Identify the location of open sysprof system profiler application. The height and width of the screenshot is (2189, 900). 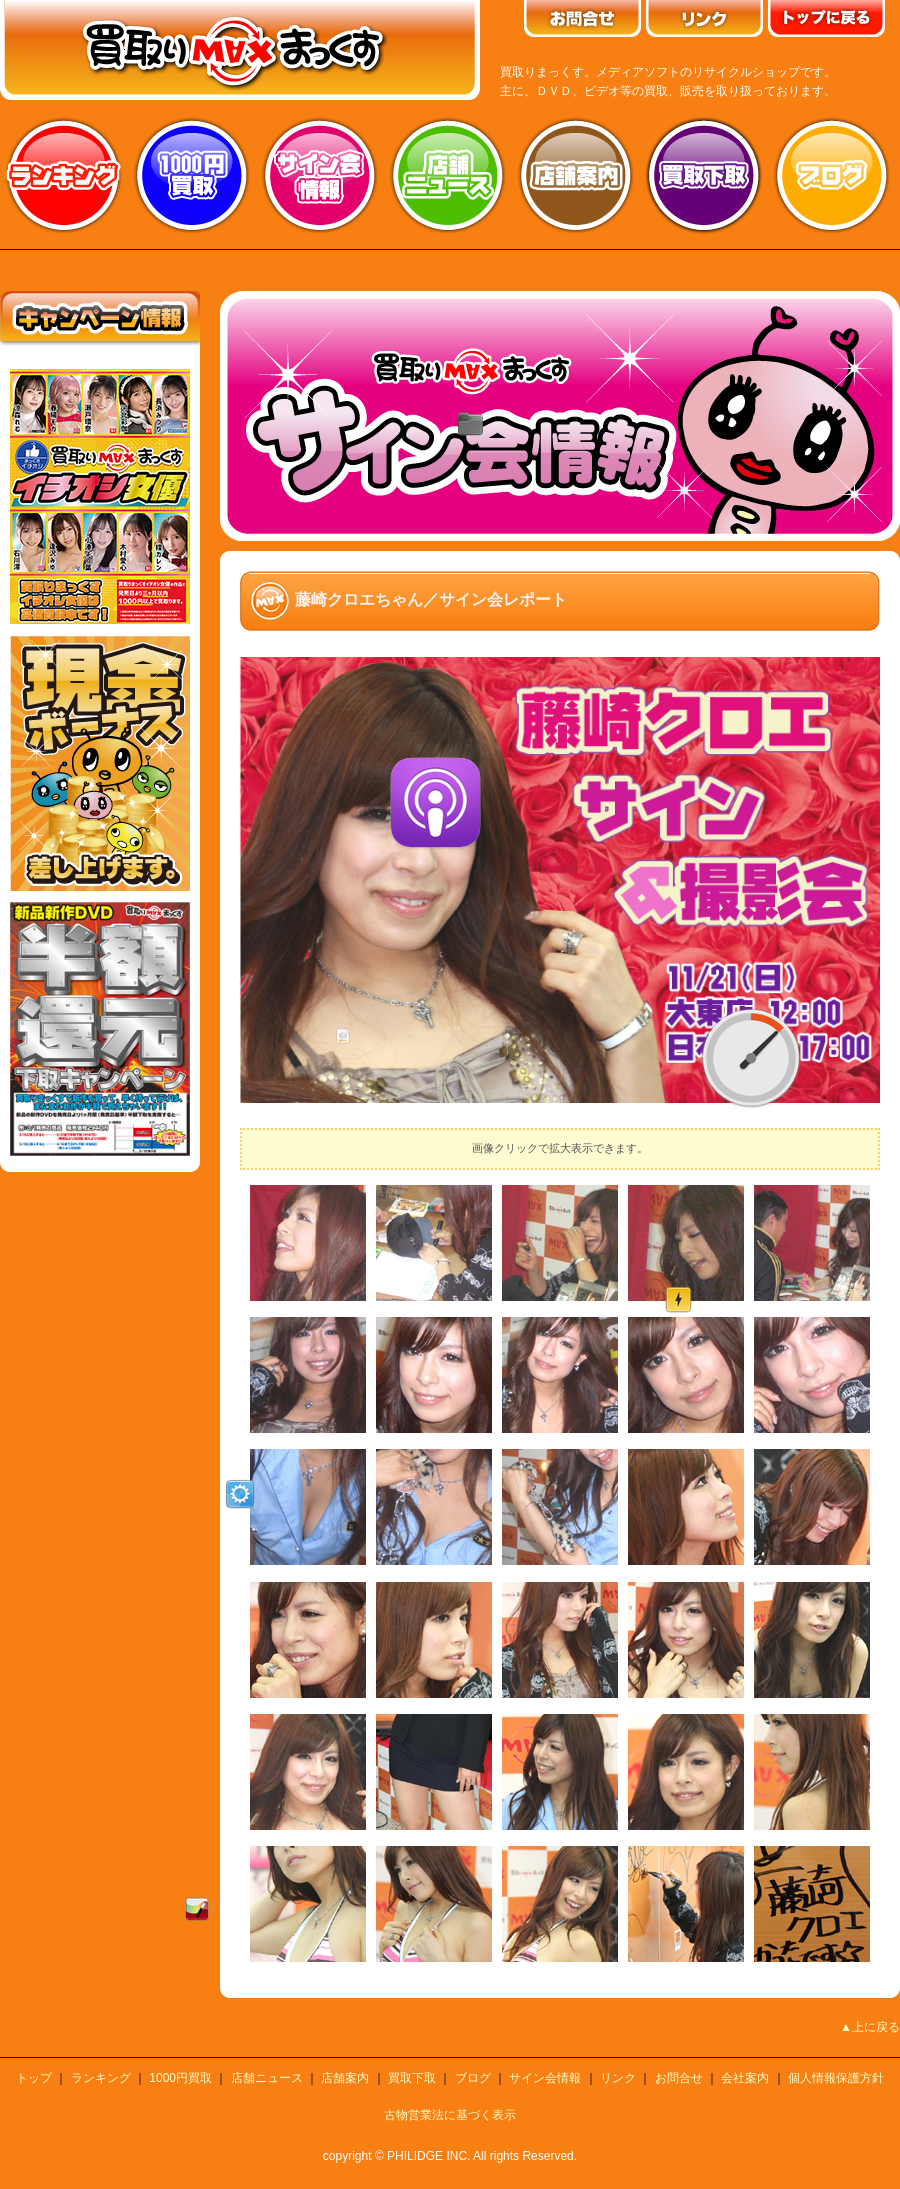
(751, 1058).